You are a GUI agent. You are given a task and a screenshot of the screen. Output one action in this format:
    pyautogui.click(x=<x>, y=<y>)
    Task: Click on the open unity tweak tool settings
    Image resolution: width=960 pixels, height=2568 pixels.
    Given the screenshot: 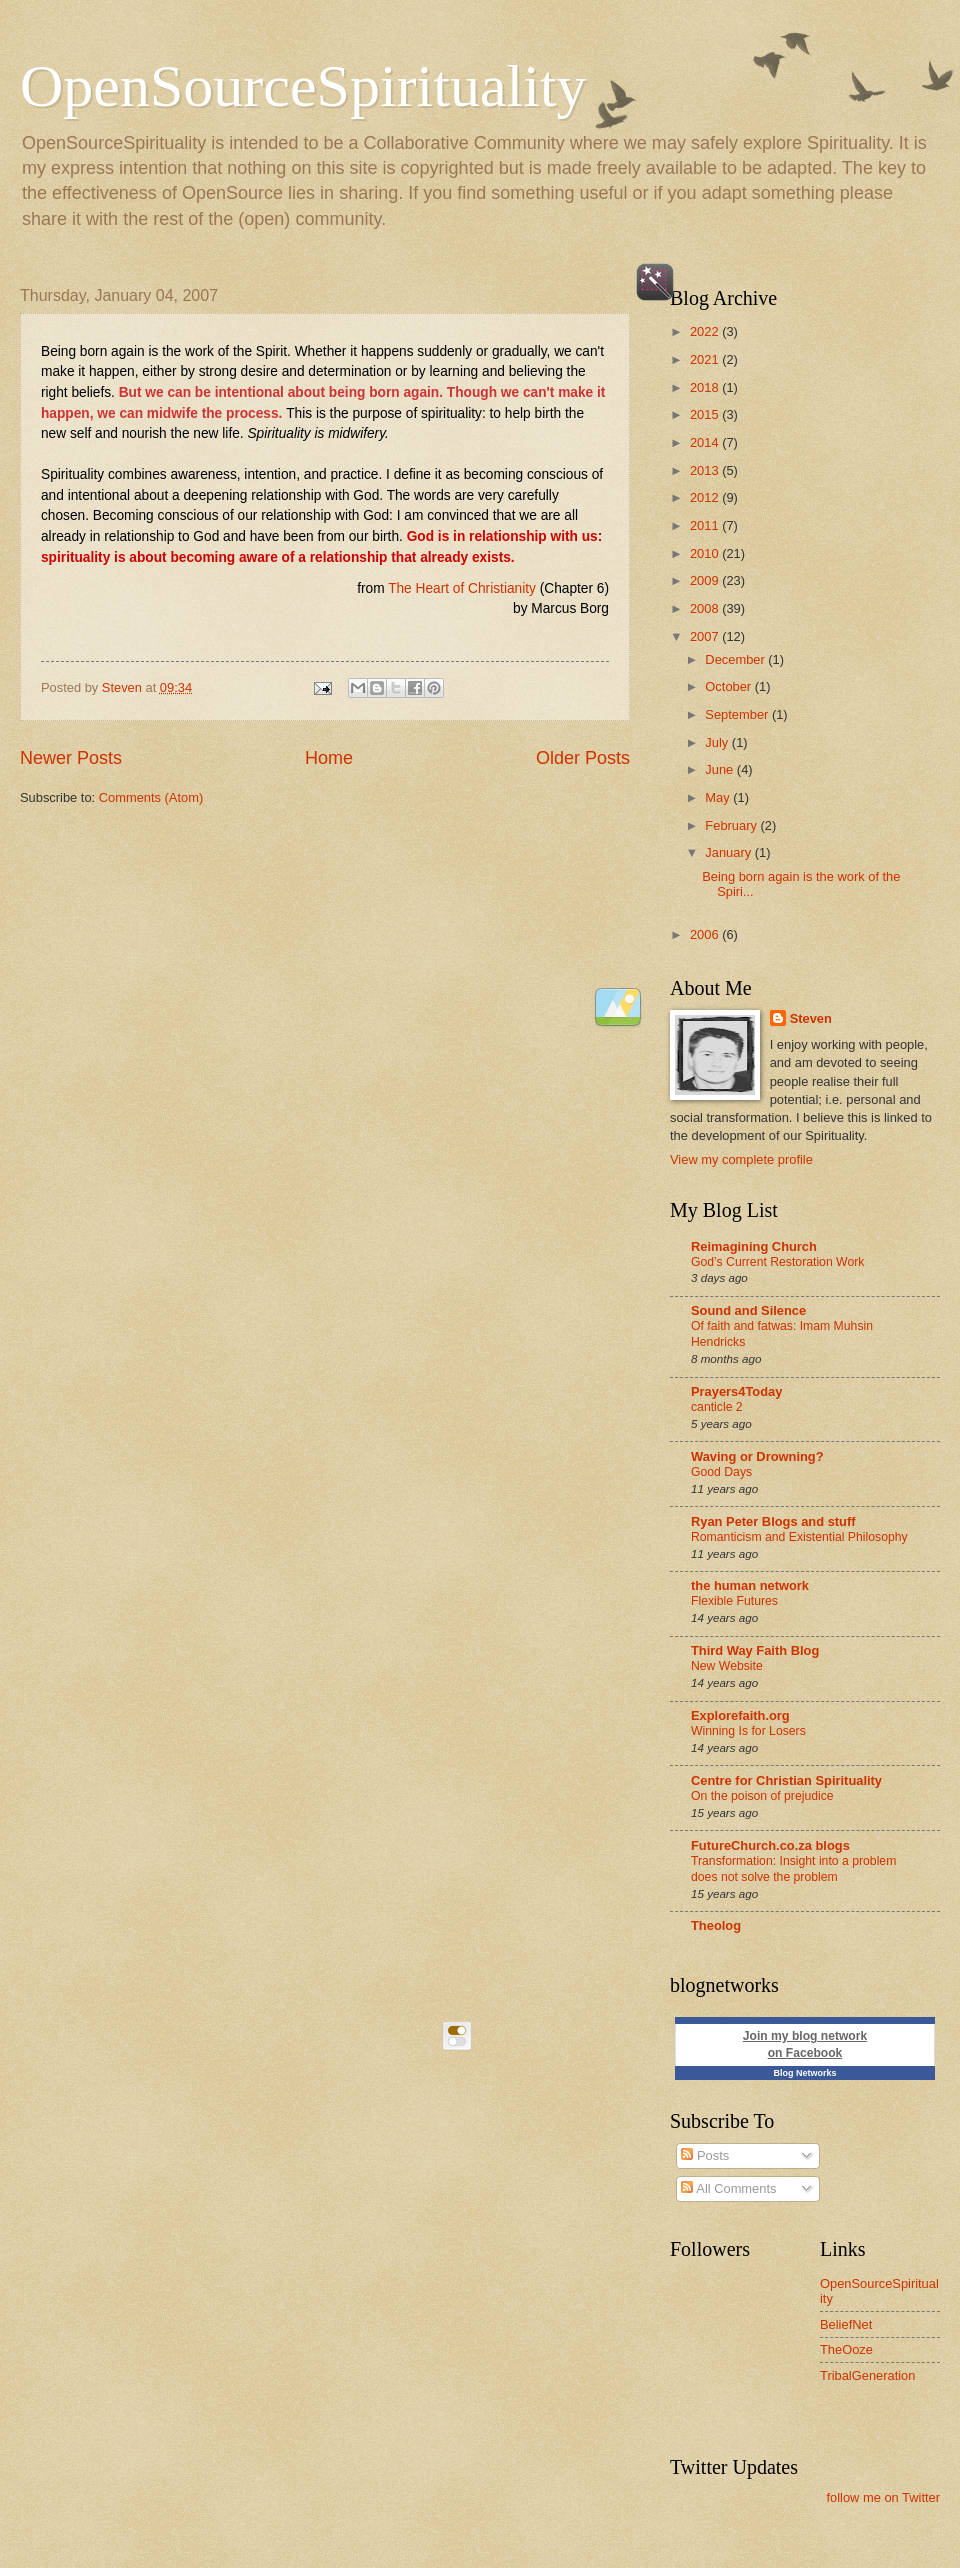 What is the action you would take?
    pyautogui.click(x=457, y=2036)
    